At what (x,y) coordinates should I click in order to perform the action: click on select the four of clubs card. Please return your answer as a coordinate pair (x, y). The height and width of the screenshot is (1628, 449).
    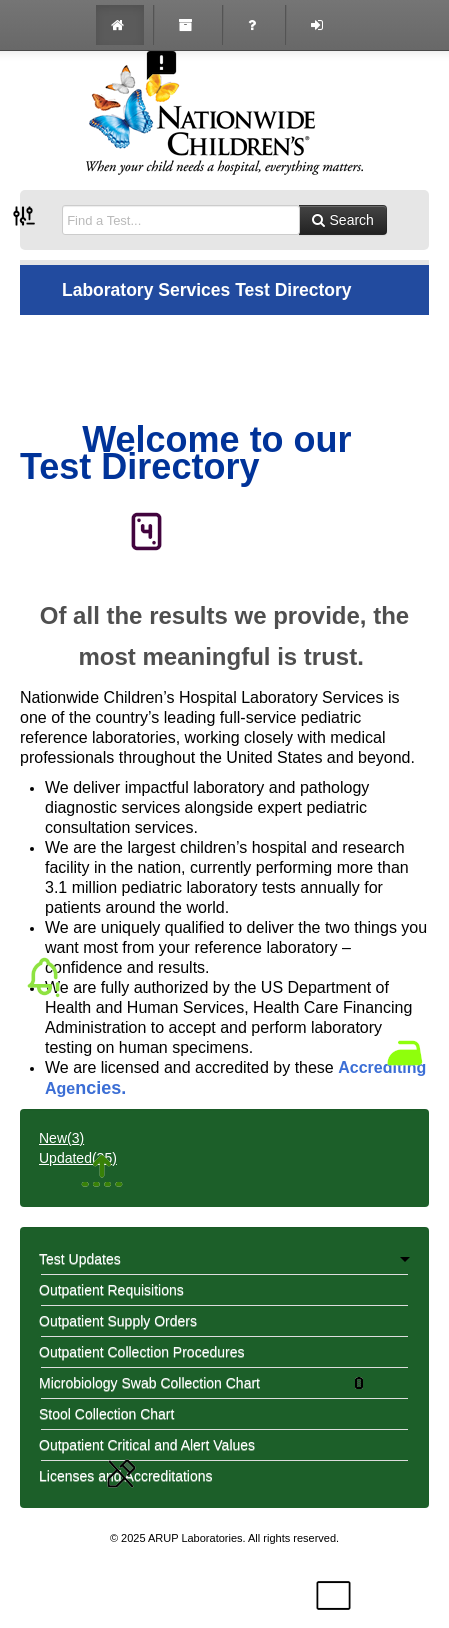
    Looking at the image, I should click on (146, 531).